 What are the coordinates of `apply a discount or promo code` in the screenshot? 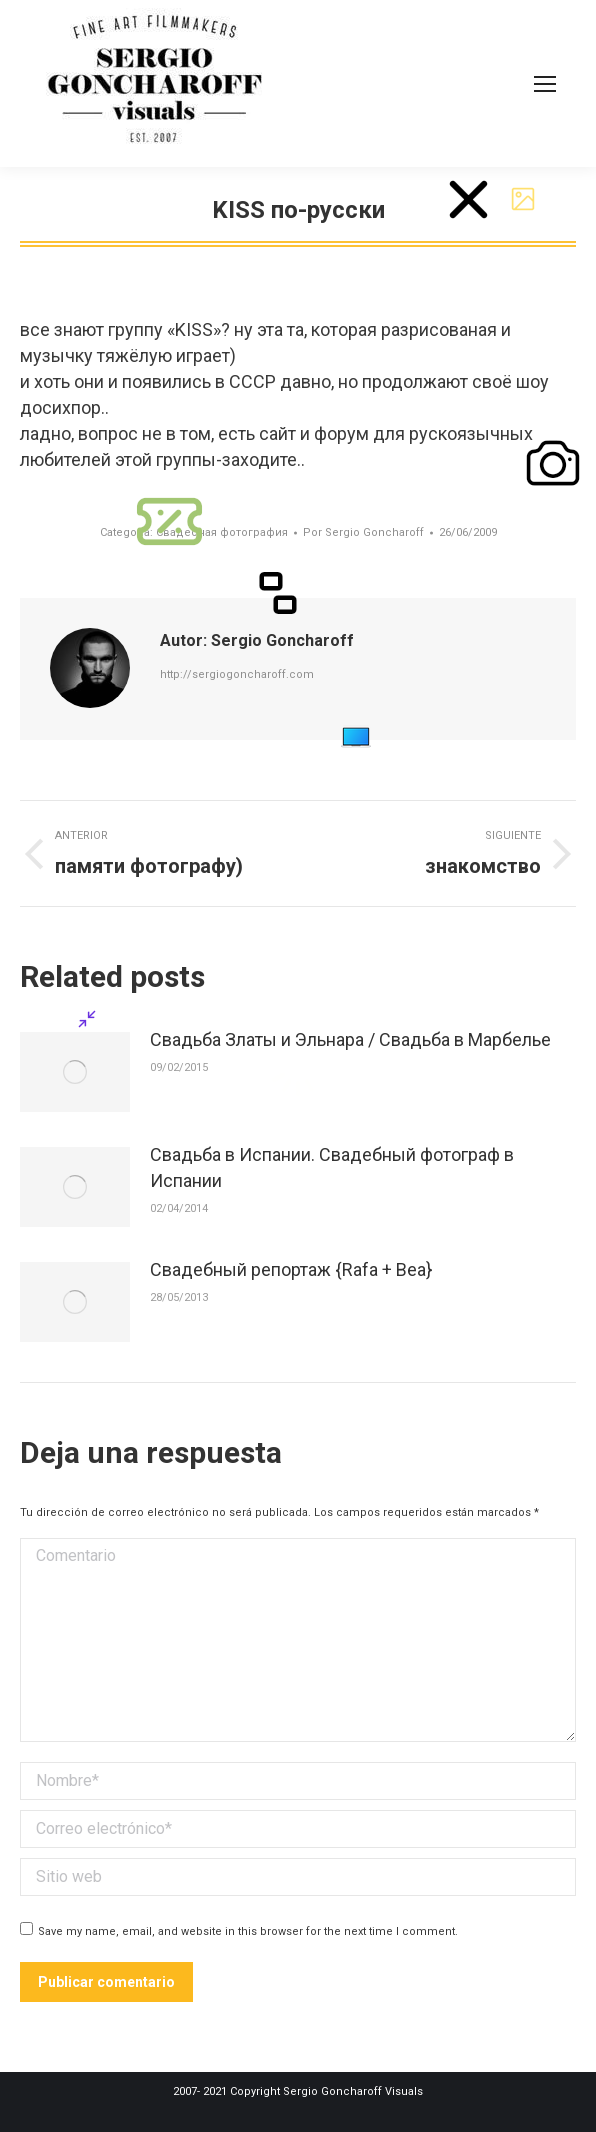 It's located at (169, 521).